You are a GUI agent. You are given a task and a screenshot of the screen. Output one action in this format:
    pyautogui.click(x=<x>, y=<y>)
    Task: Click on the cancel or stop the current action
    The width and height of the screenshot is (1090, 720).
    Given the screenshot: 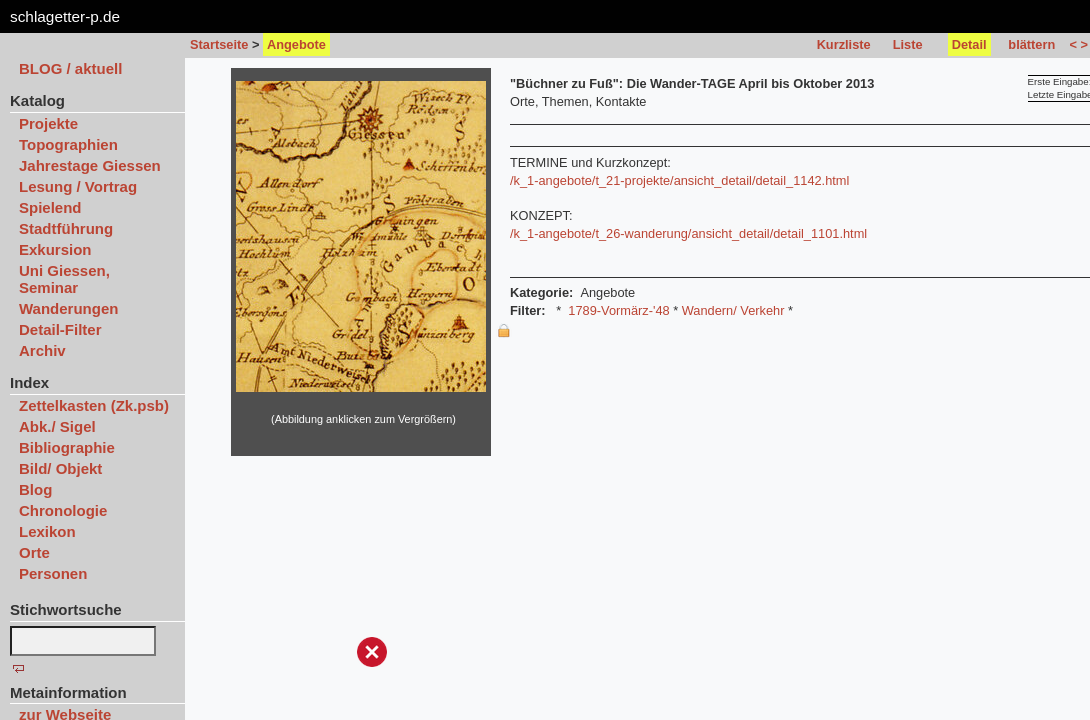 What is the action you would take?
    pyautogui.click(x=372, y=652)
    